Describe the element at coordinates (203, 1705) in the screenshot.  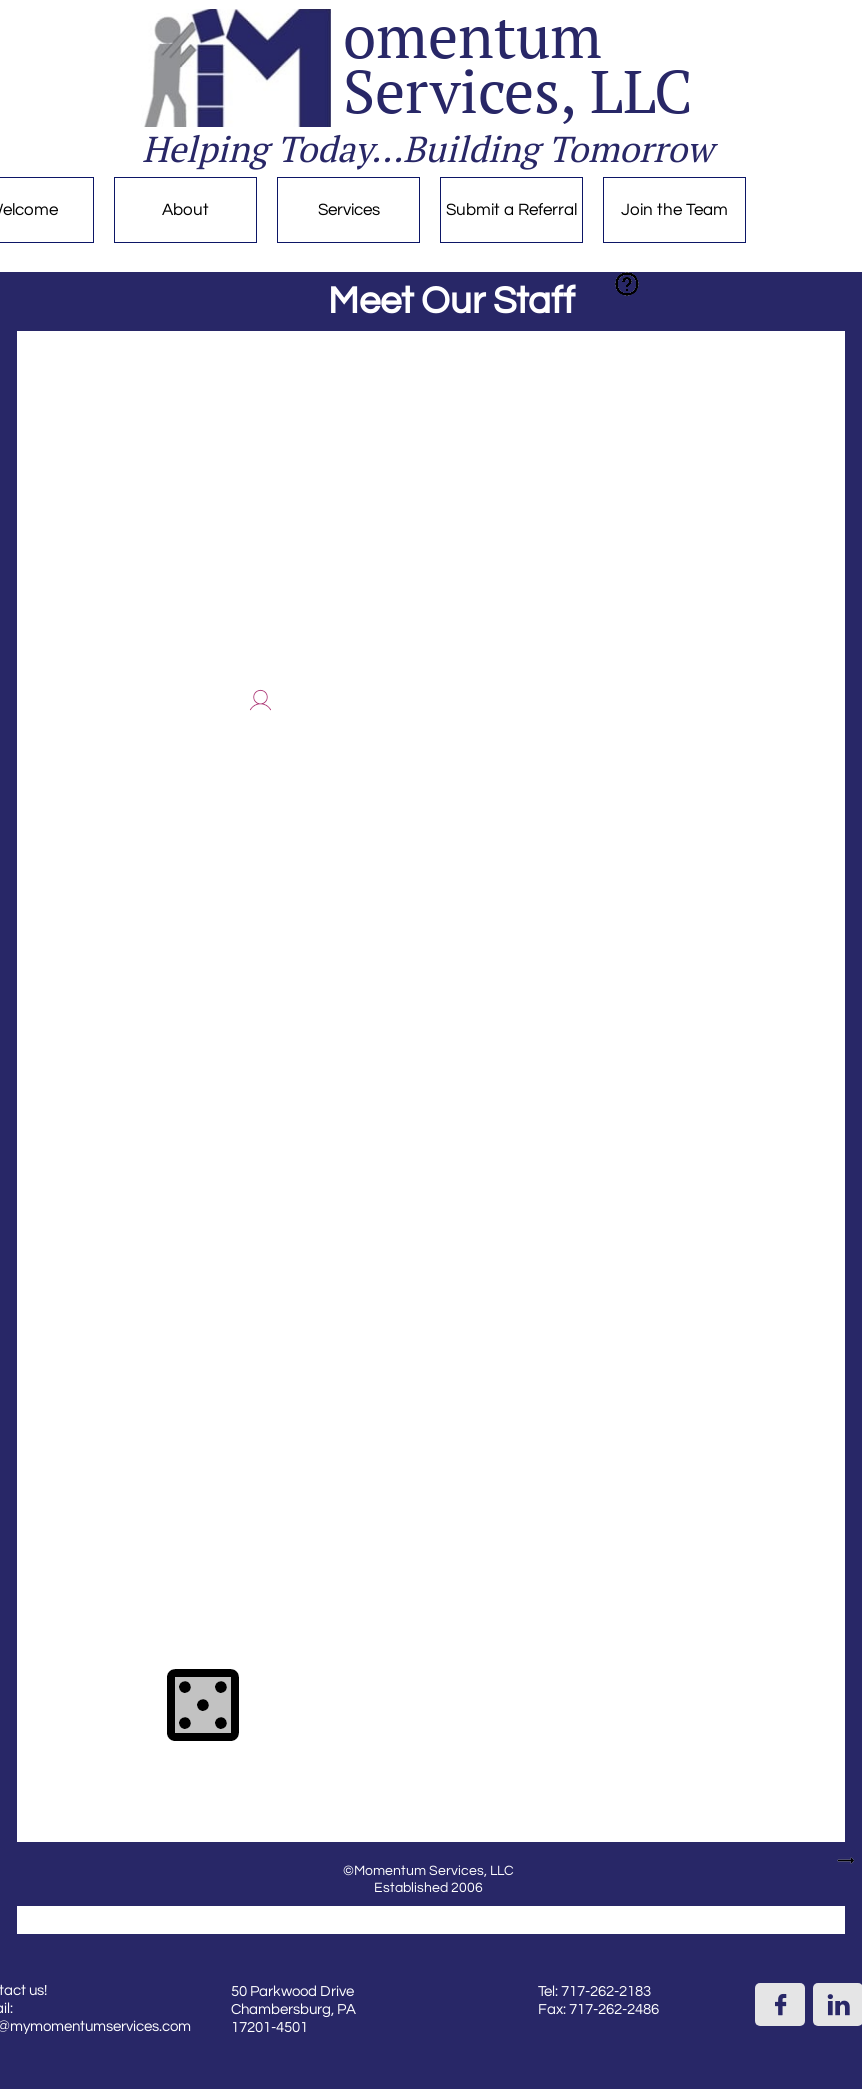
I see `access casino or gambling games` at that location.